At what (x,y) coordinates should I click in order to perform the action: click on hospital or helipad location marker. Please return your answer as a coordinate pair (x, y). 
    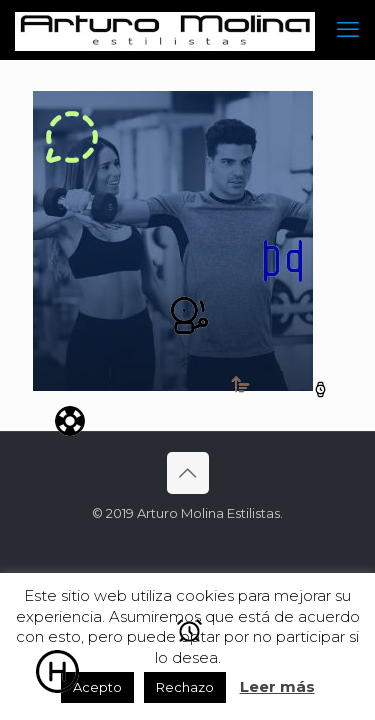
    Looking at the image, I should click on (57, 671).